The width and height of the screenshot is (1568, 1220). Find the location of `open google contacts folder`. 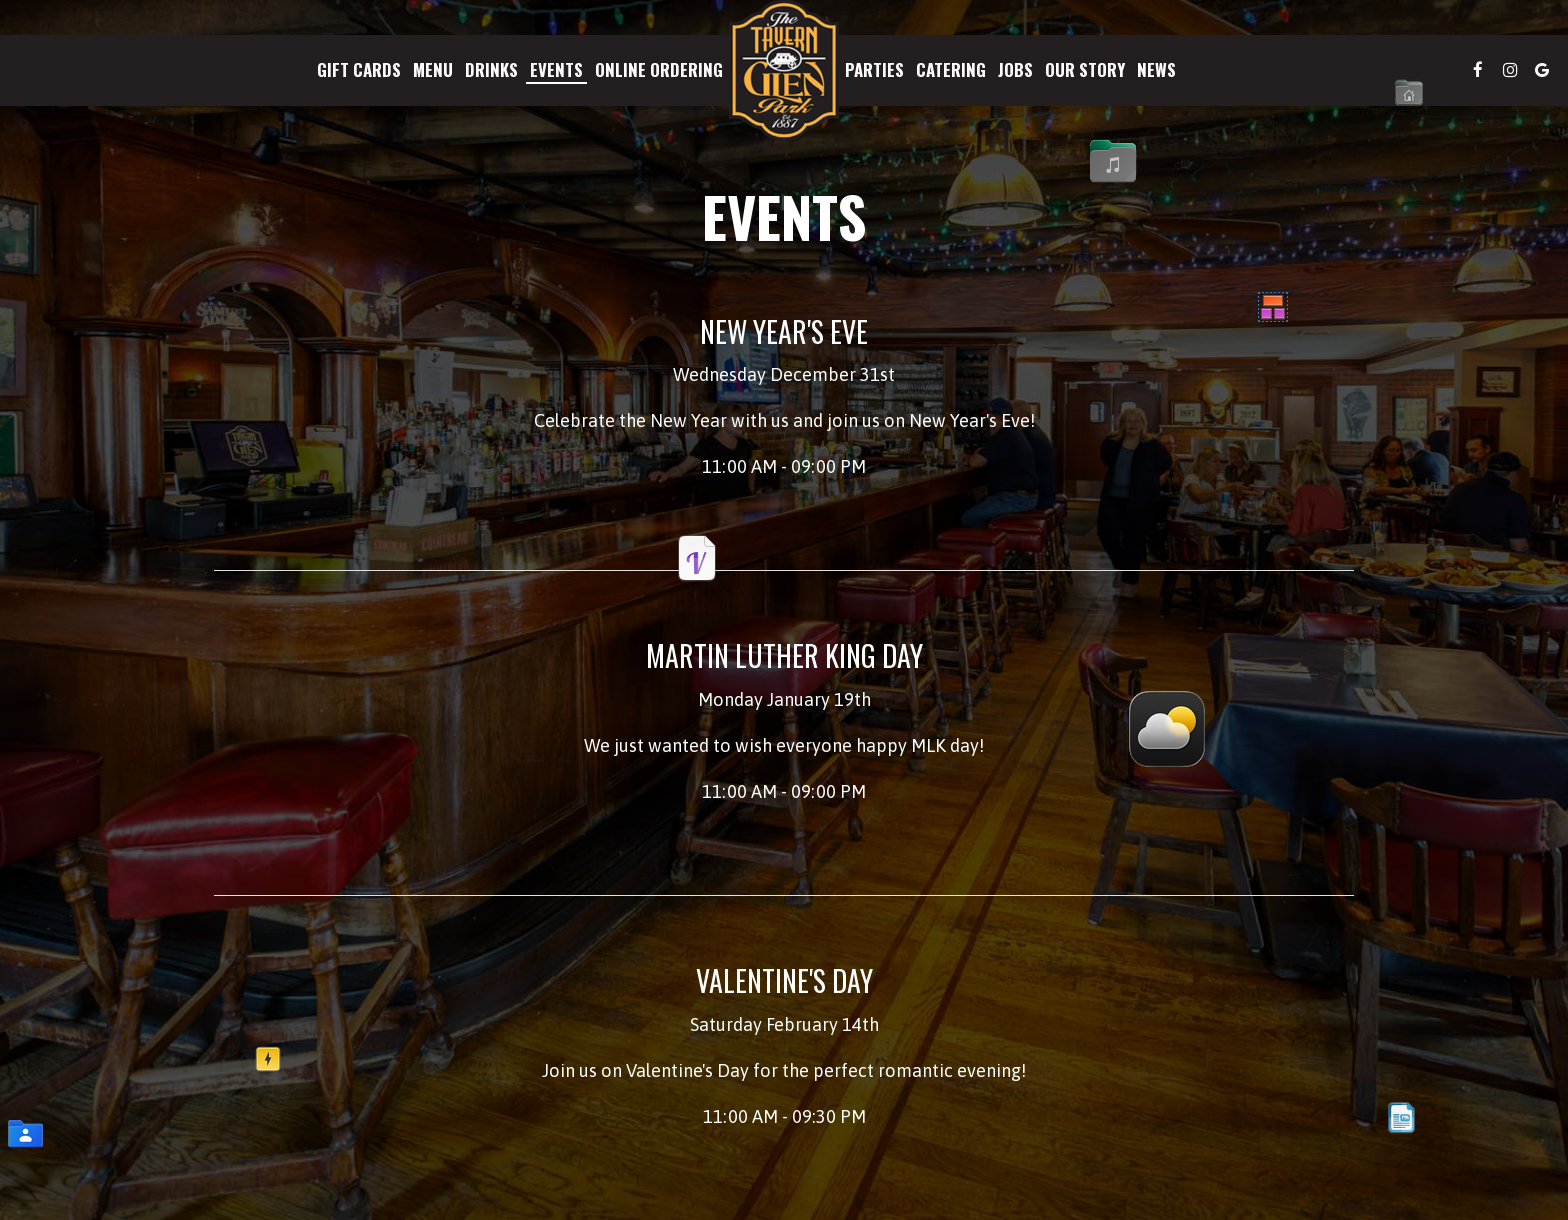

open google contacts folder is located at coordinates (25, 1134).